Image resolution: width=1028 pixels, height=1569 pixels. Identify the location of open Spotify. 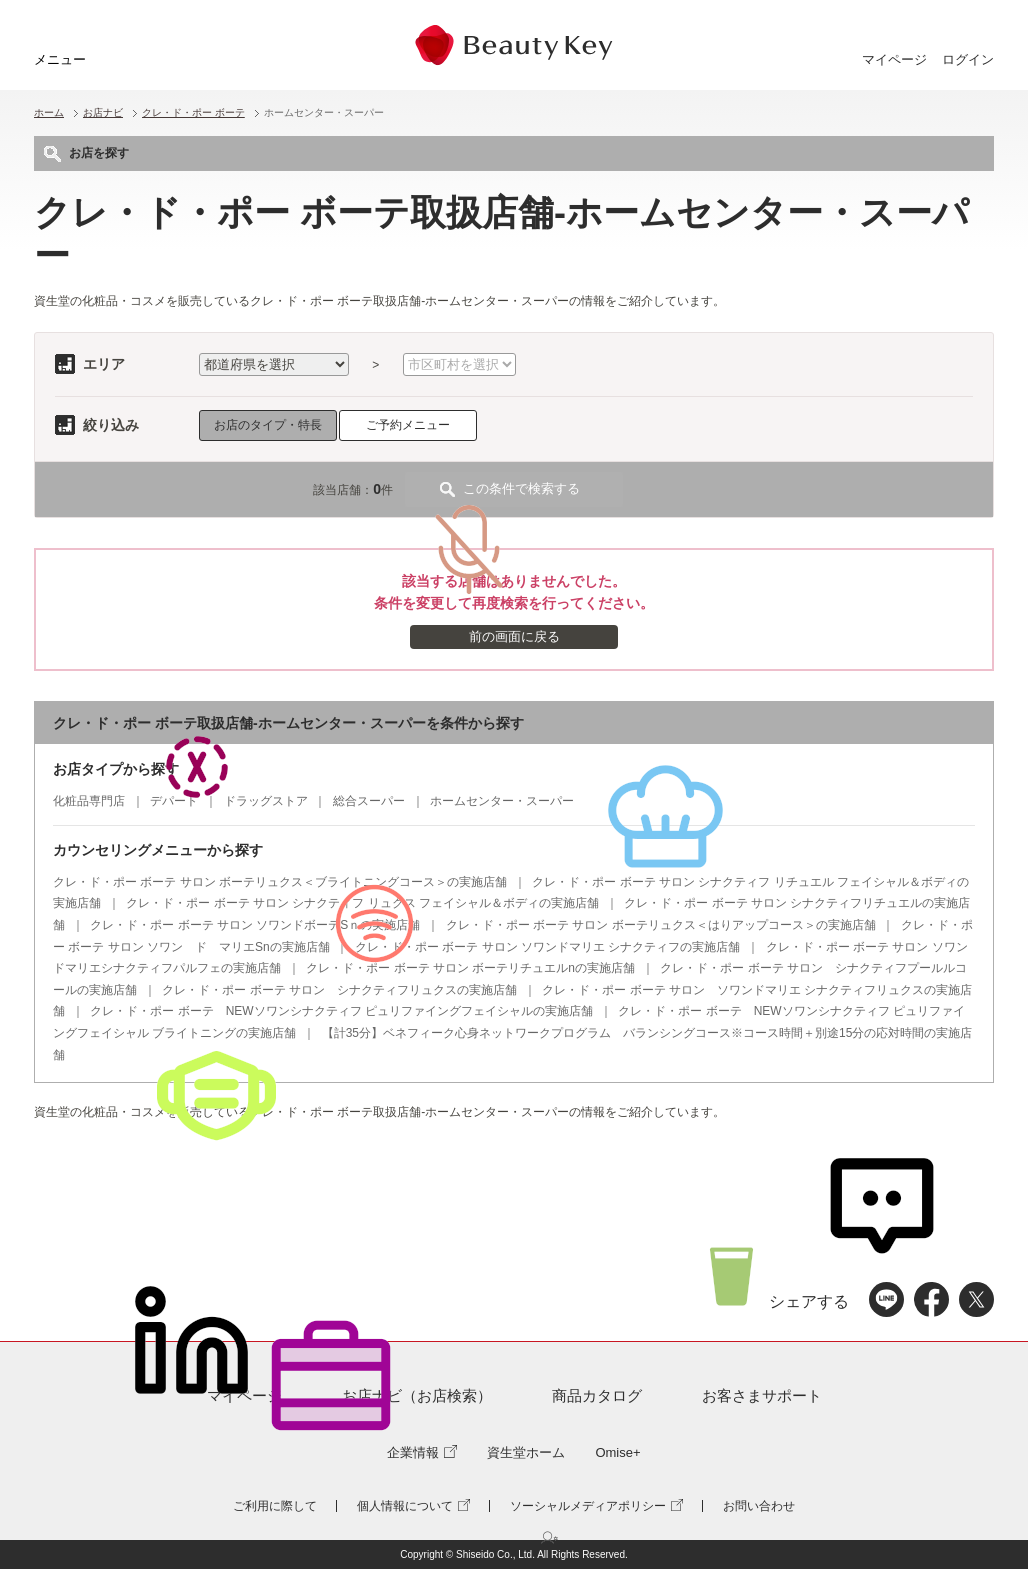
(374, 923).